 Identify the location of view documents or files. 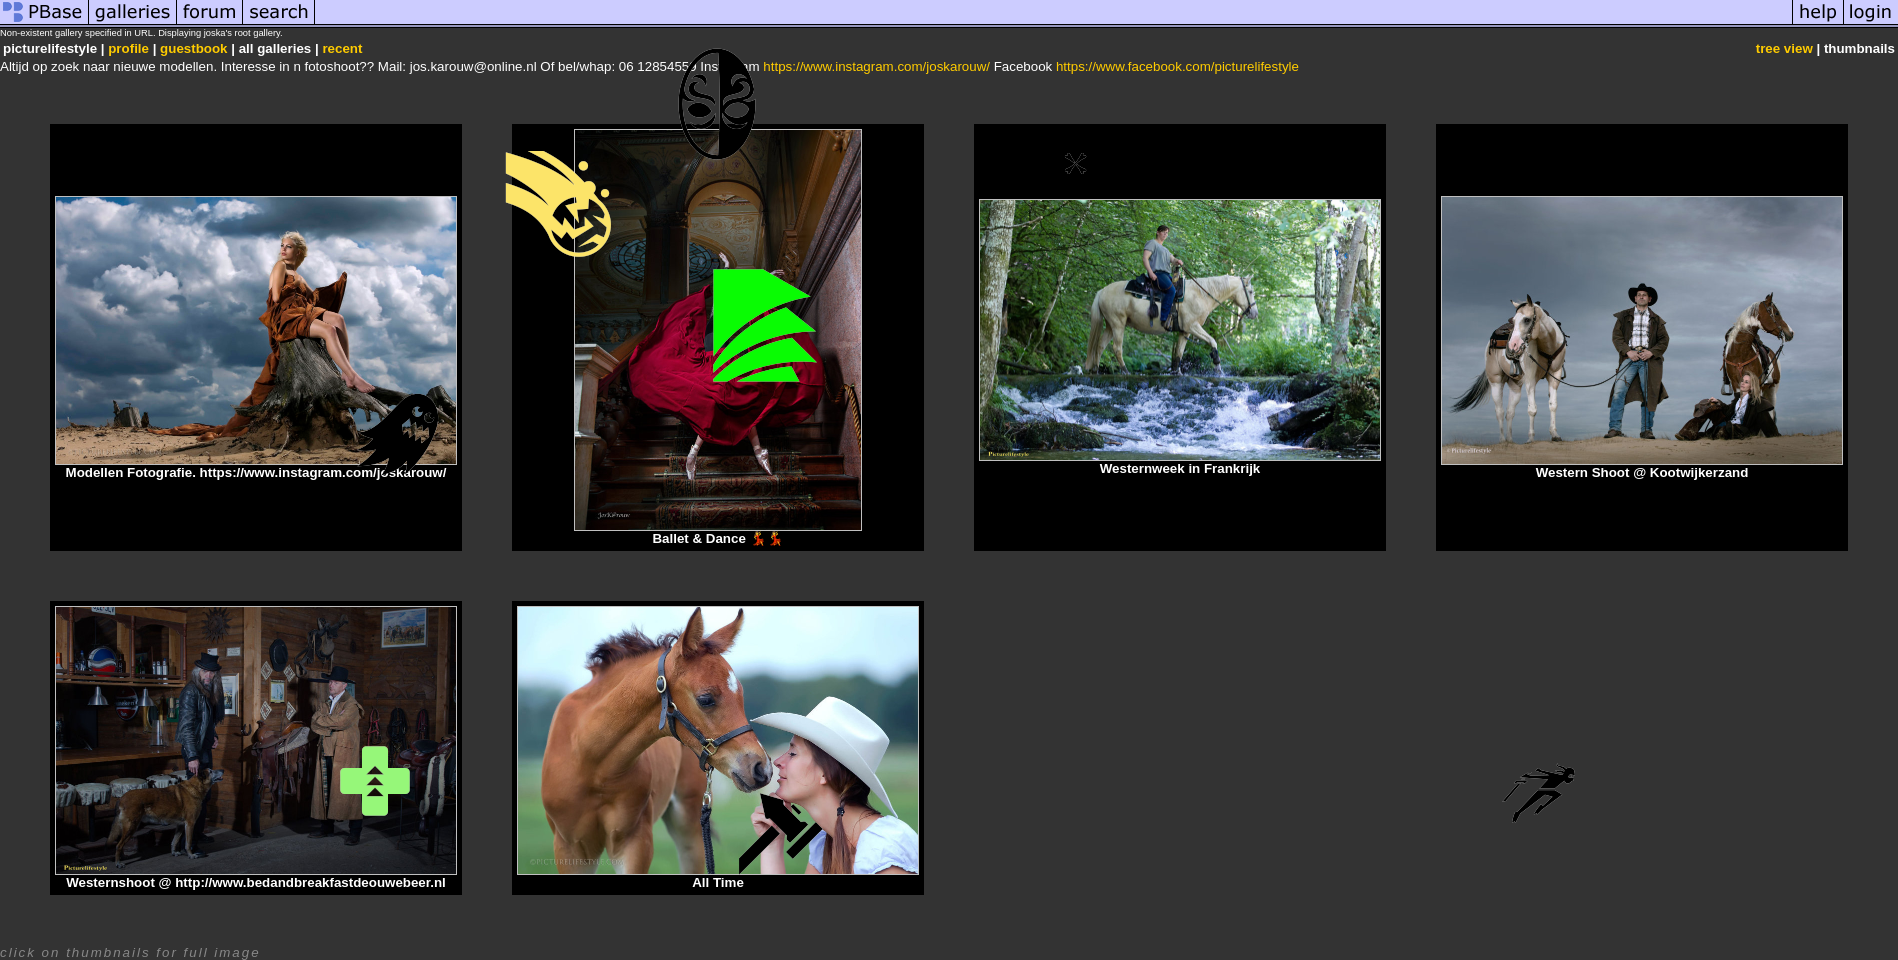
(769, 325).